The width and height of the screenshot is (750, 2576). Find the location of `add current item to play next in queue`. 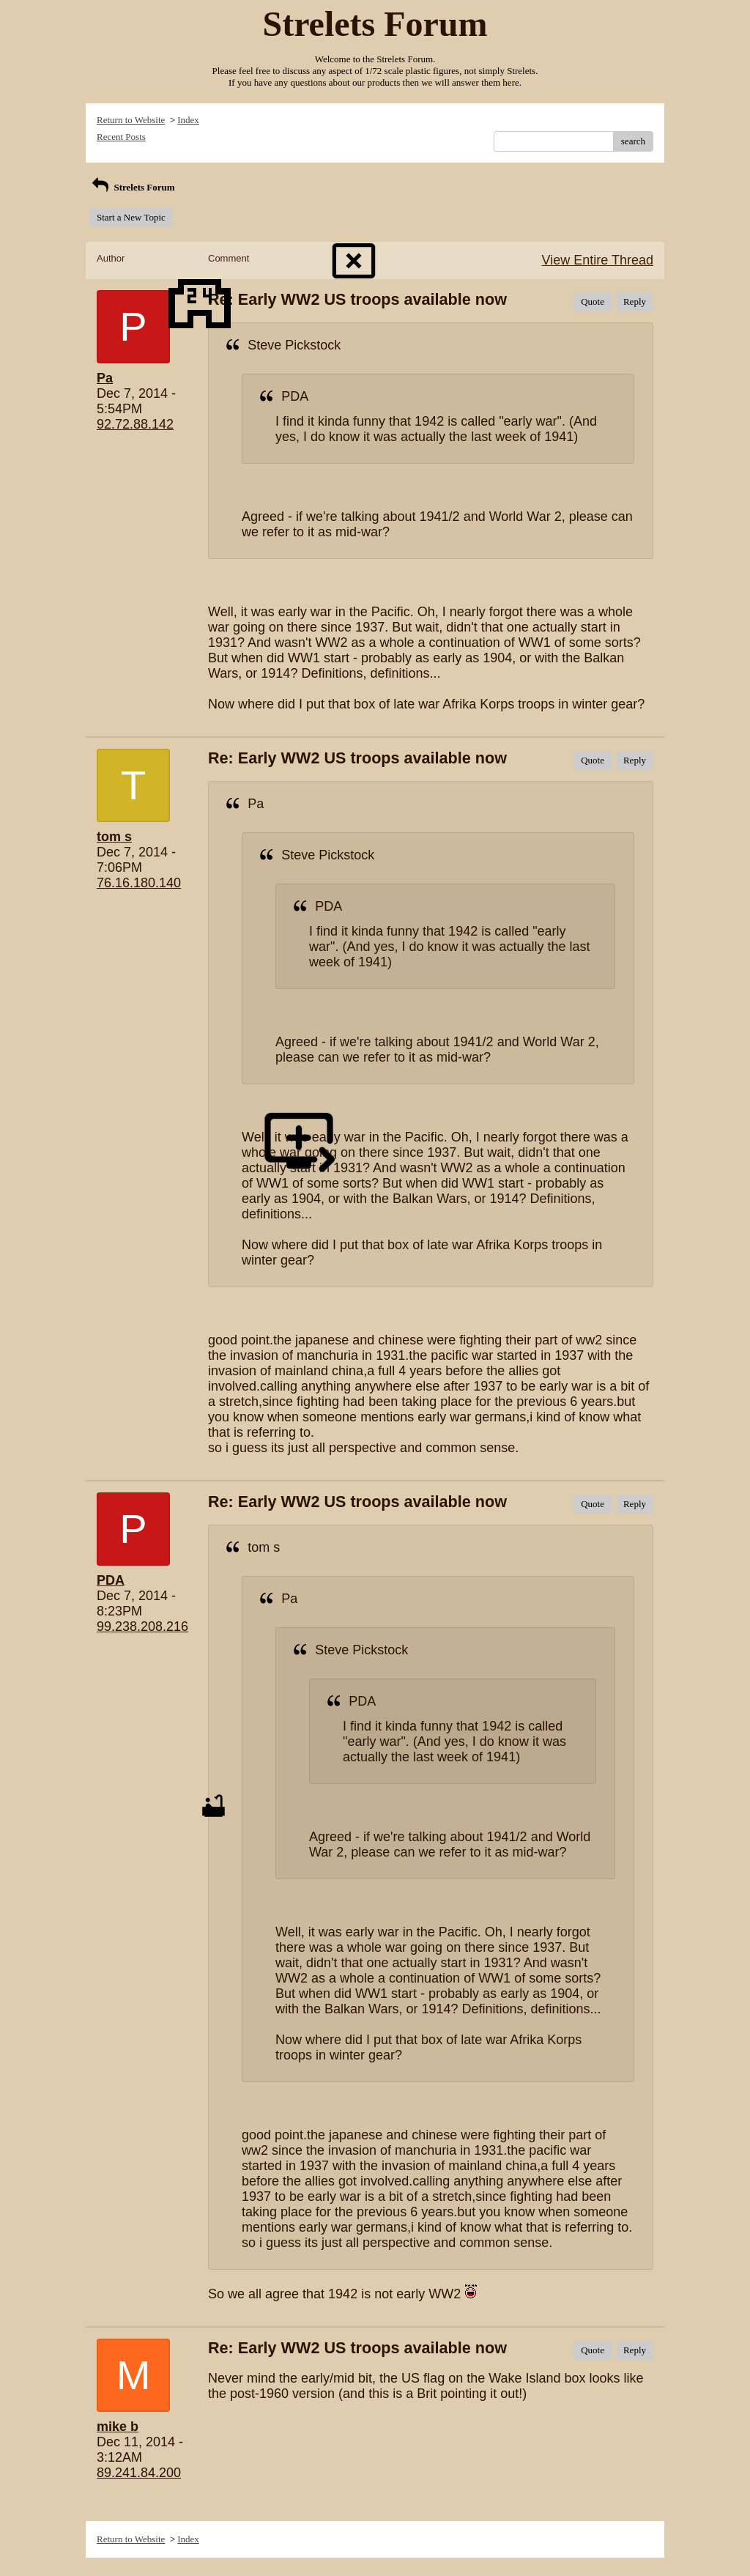

add current item to play next in queue is located at coordinates (299, 1141).